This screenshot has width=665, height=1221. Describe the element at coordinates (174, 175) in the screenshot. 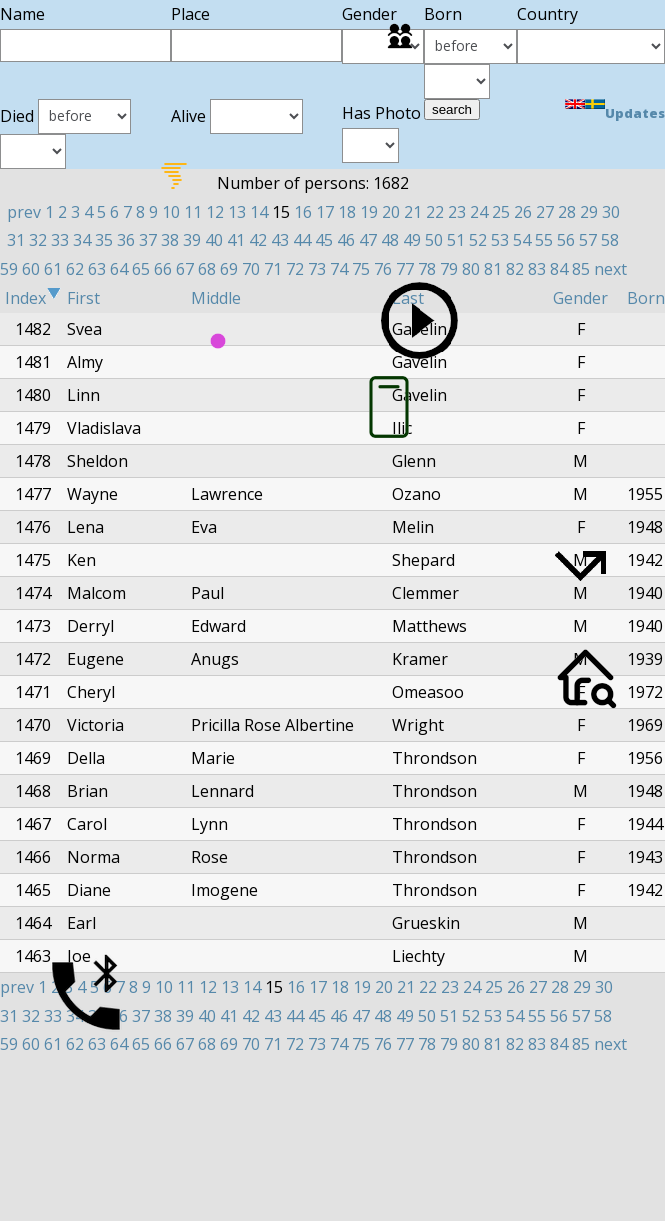

I see `indicates severe weather alert or tornado warning` at that location.